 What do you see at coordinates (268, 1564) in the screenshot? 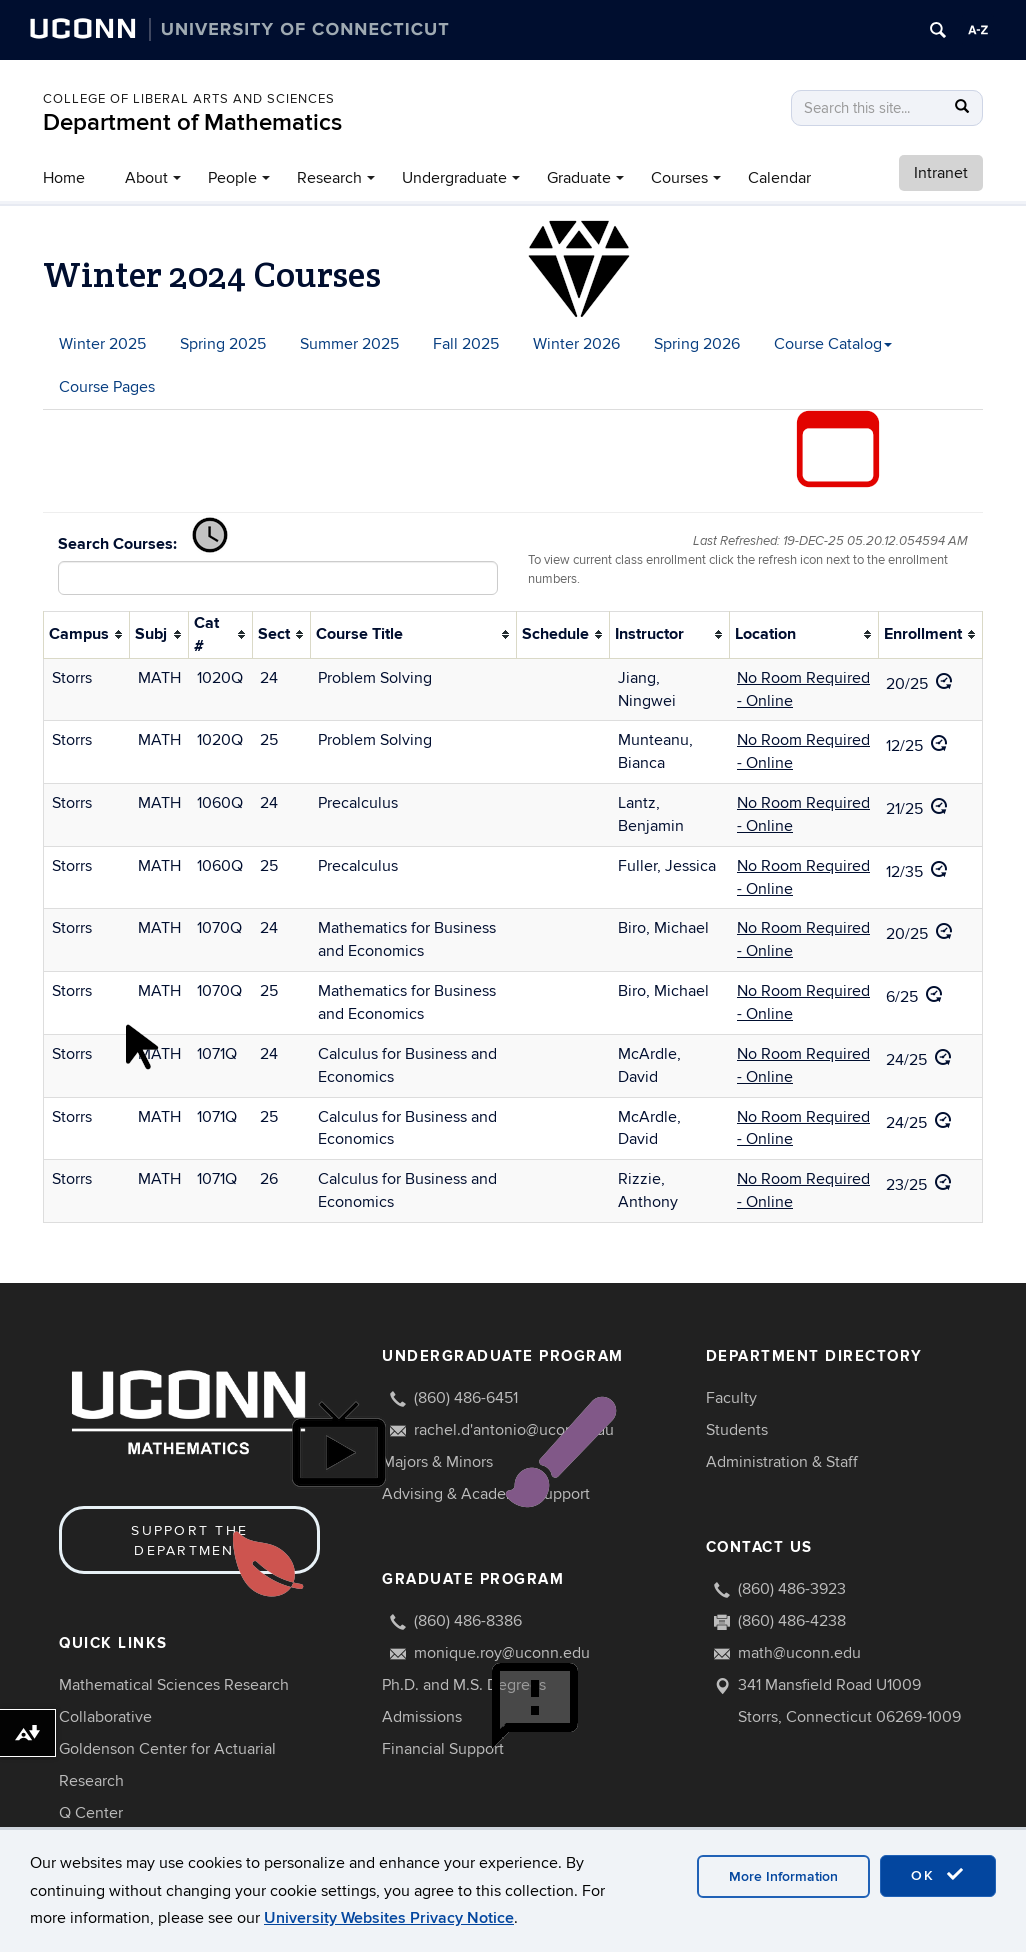
I see `view eco-friendly or sustainable options` at bounding box center [268, 1564].